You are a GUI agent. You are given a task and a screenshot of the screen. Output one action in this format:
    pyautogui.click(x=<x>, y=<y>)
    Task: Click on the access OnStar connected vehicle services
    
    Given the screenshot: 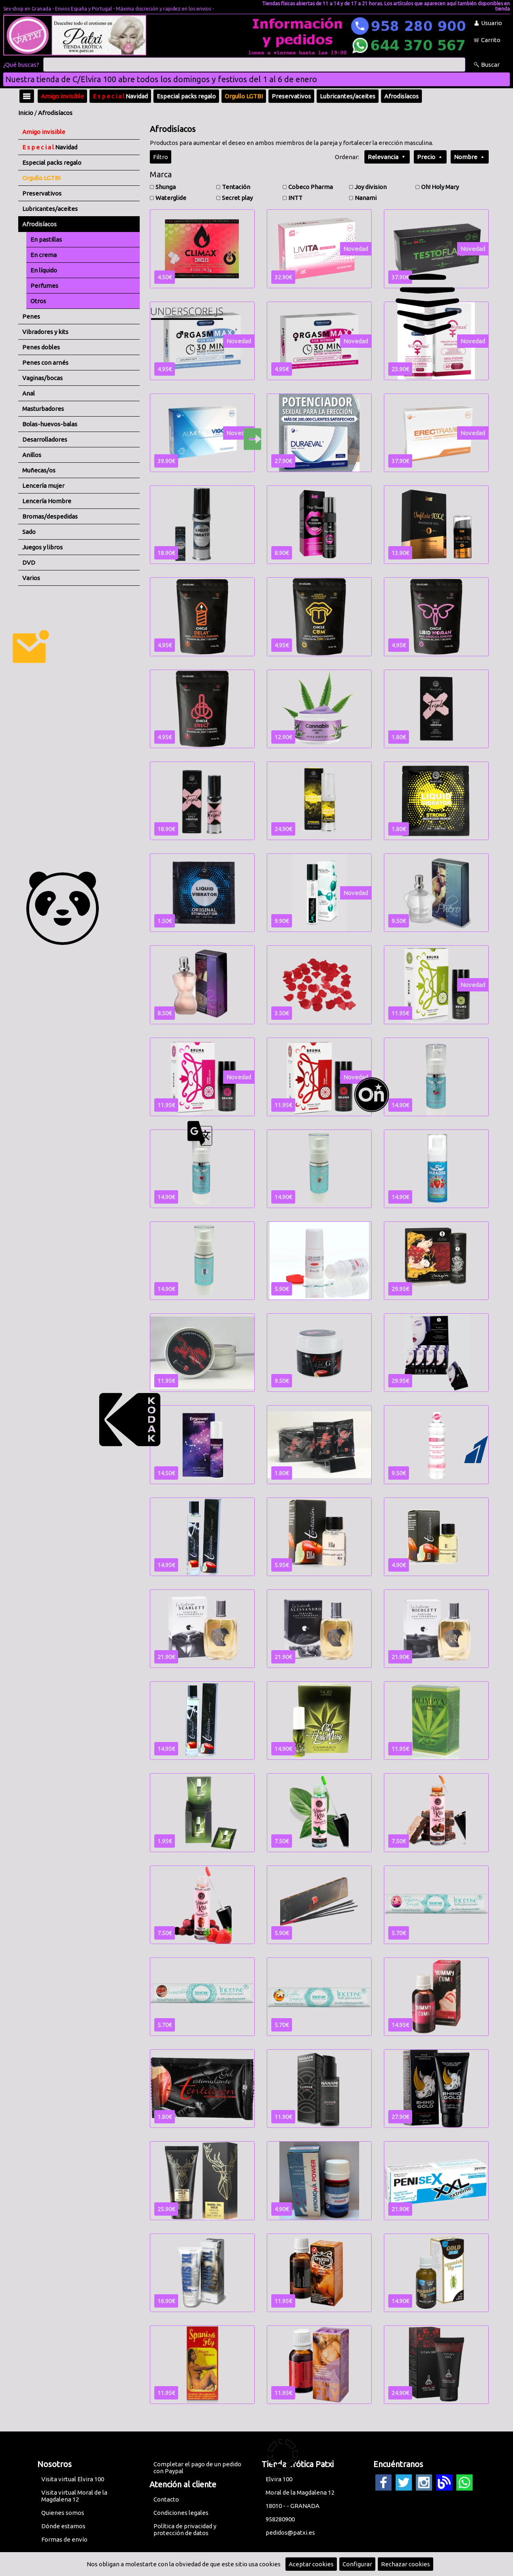 What is the action you would take?
    pyautogui.click(x=372, y=1095)
    